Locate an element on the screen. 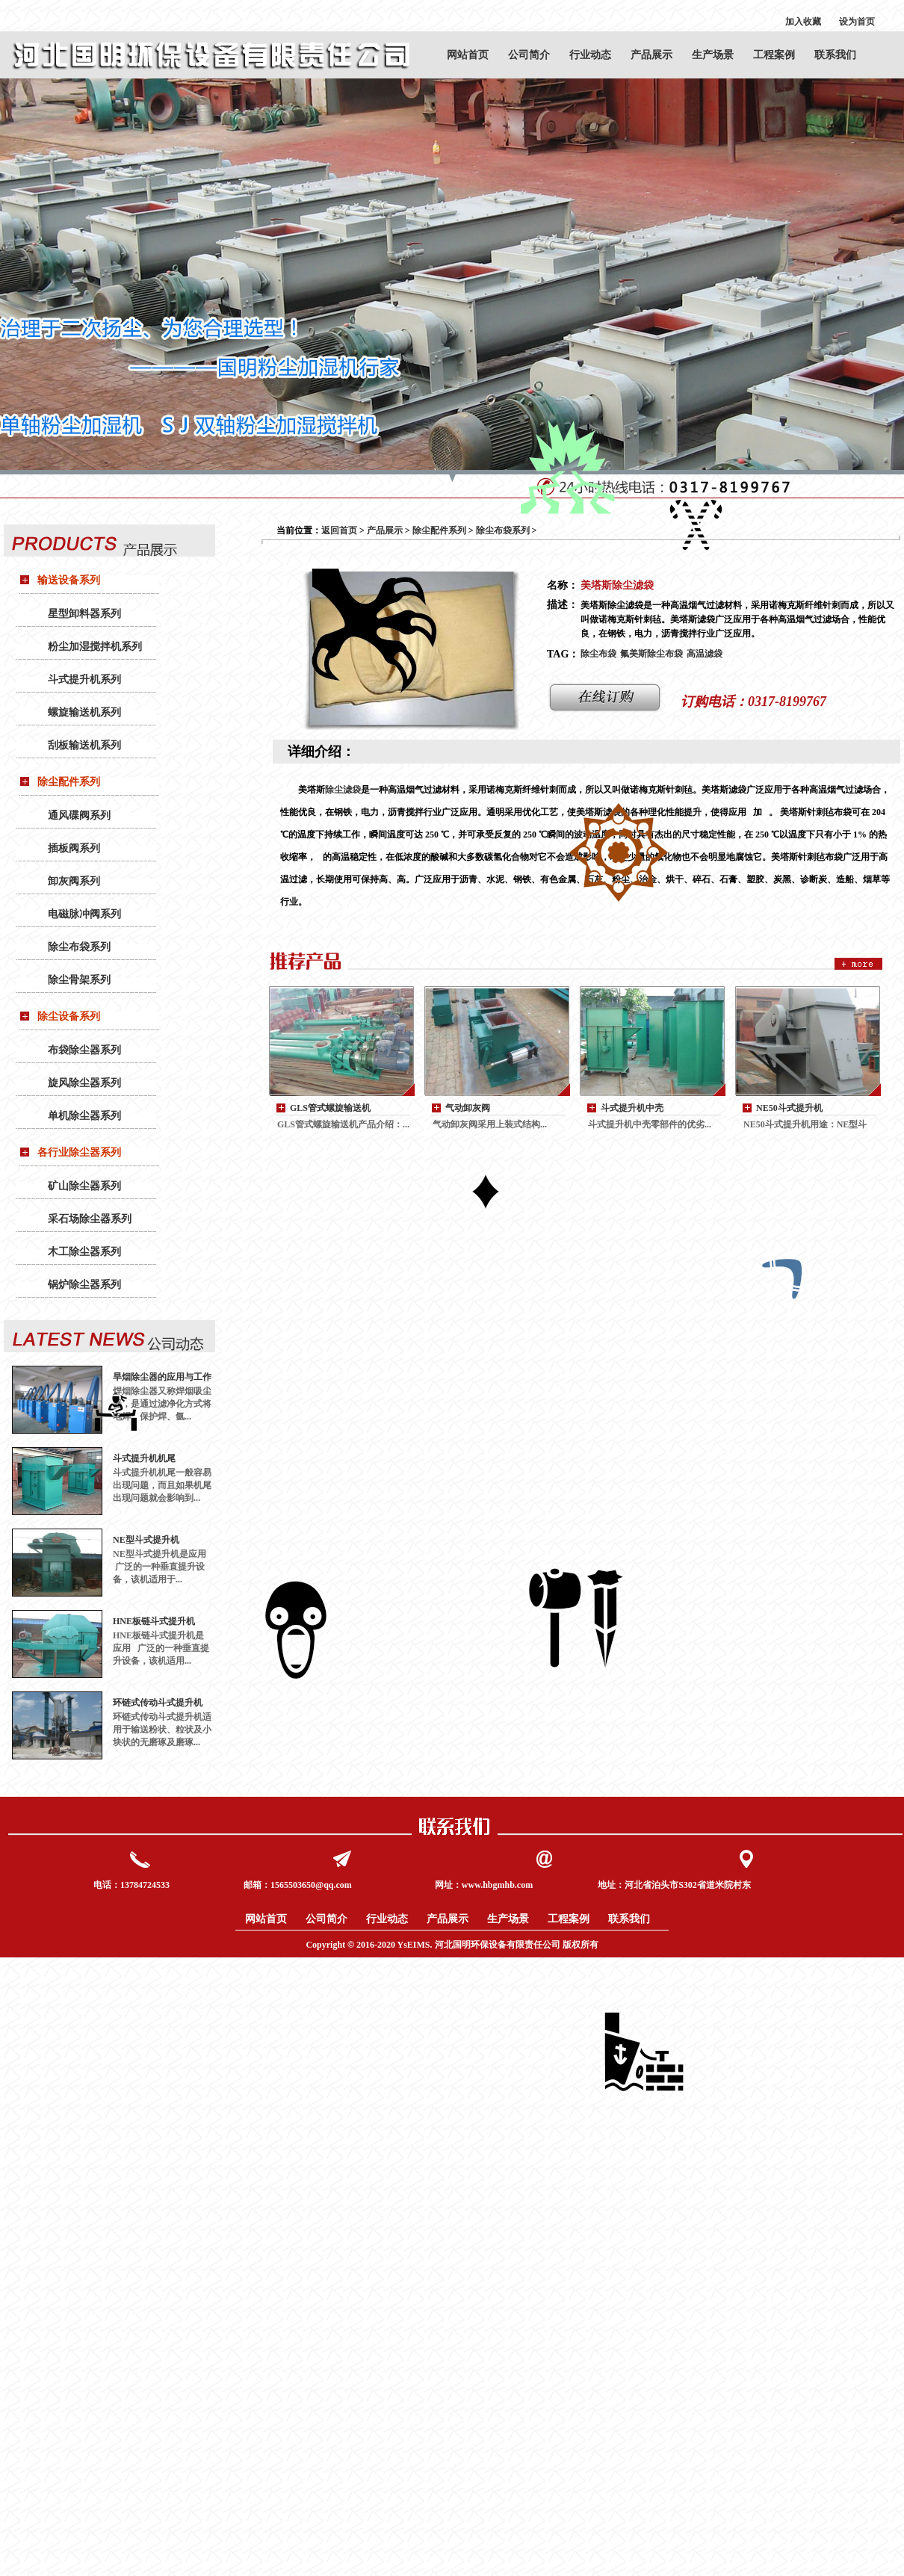 Image resolution: width=904 pixels, height=2576 pixels. select a beast or creature class in a game is located at coordinates (375, 632).